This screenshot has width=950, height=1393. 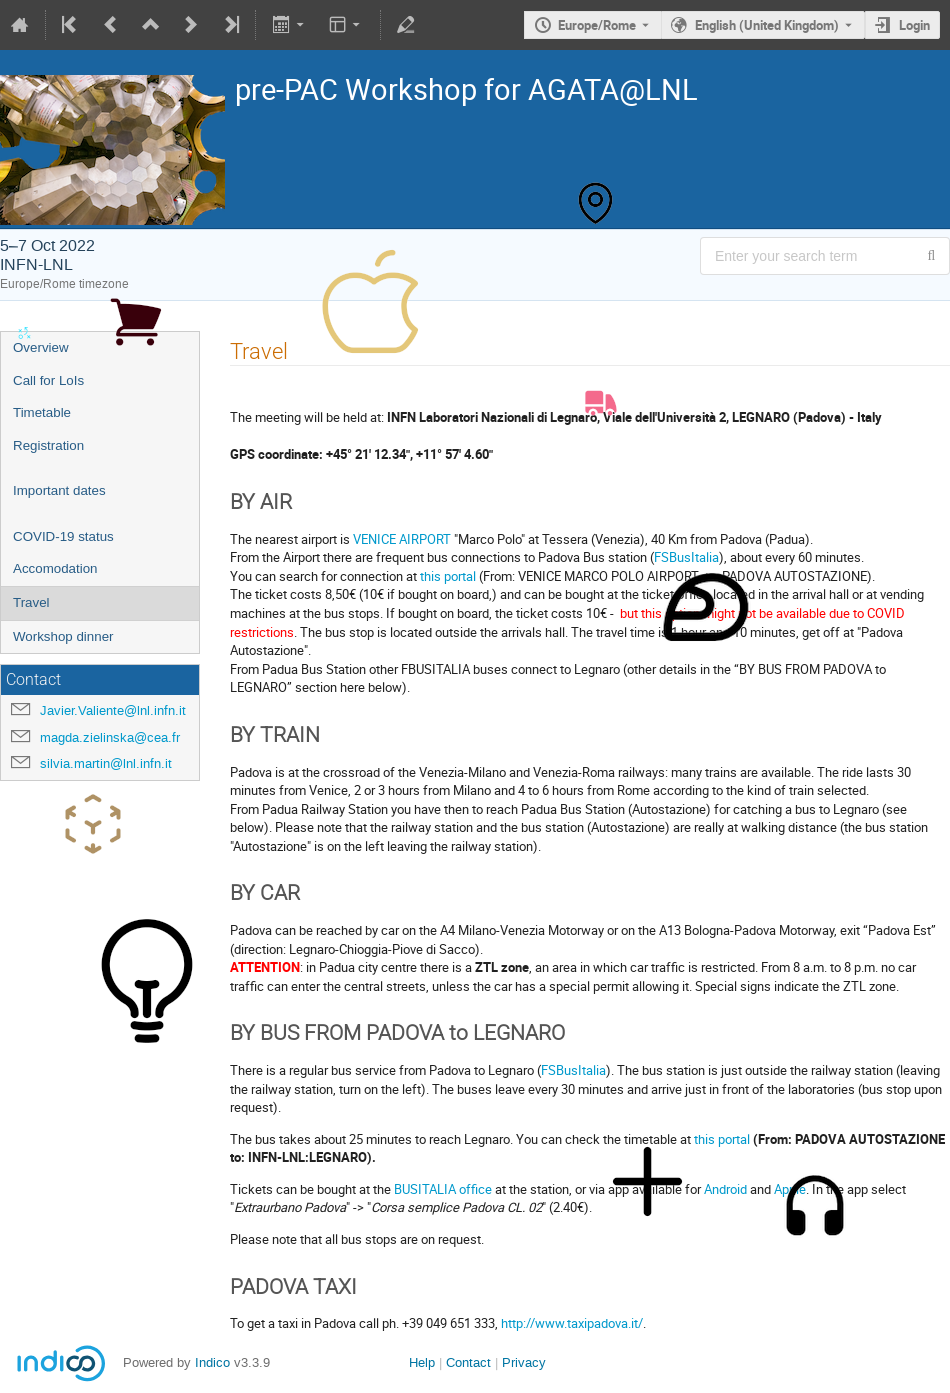 I want to click on track your delivery status, so click(x=601, y=402).